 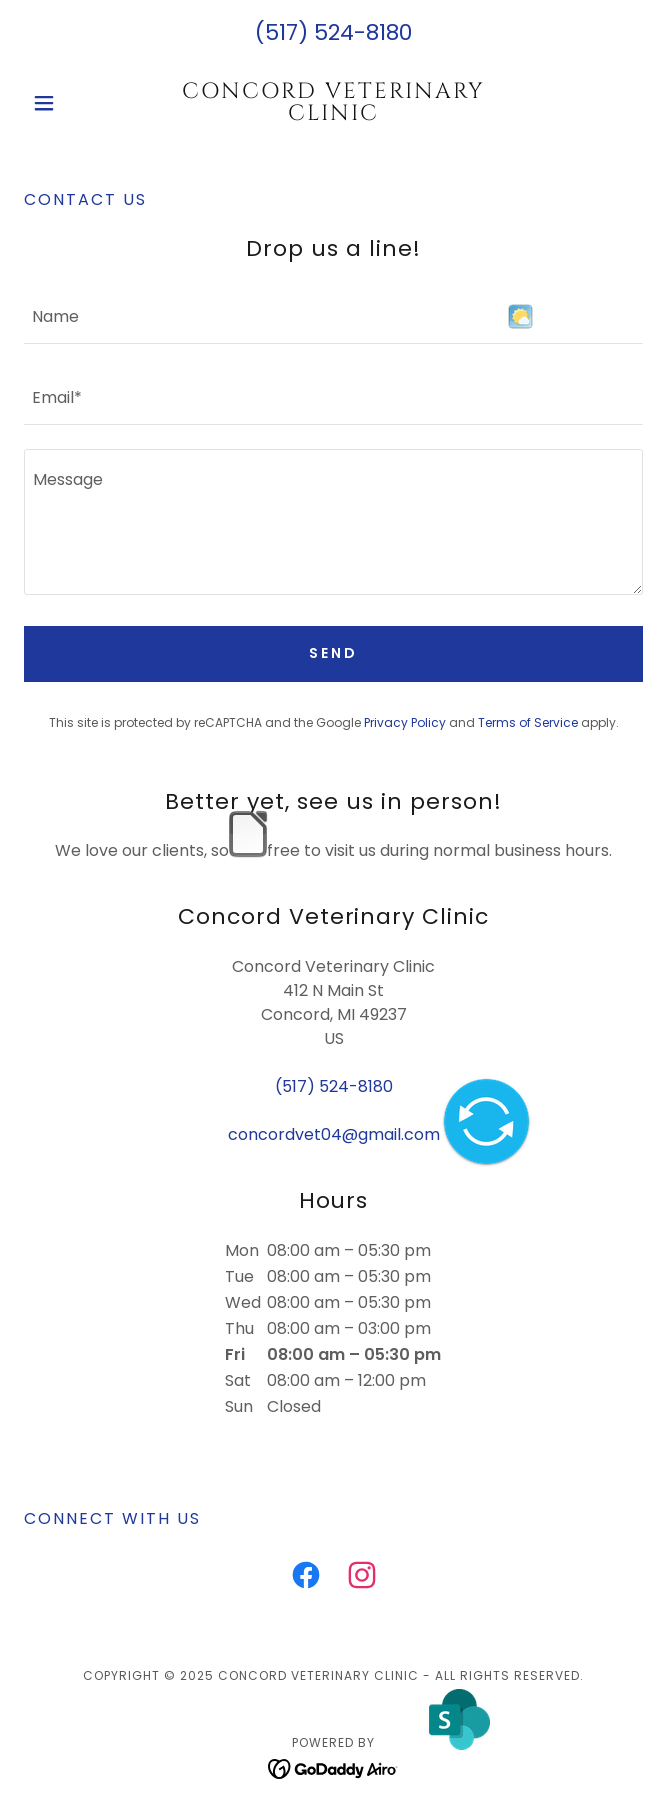 What do you see at coordinates (248, 834) in the screenshot?
I see `open libreoffice start center` at bounding box center [248, 834].